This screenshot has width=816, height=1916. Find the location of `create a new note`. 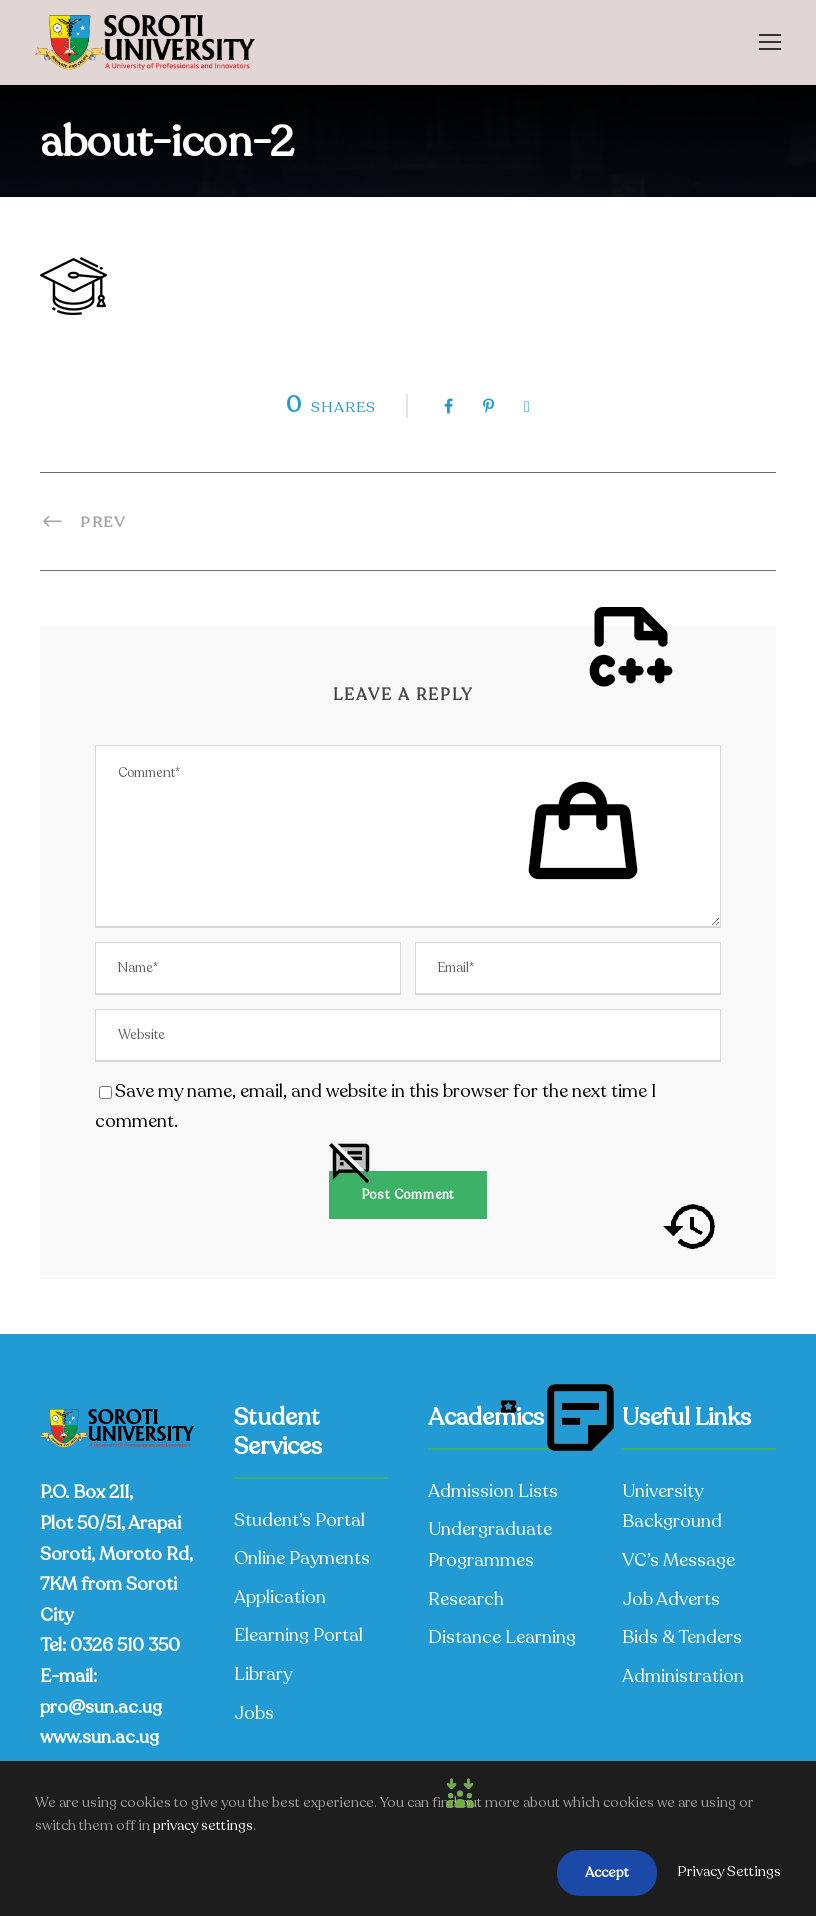

create a new note is located at coordinates (580, 1417).